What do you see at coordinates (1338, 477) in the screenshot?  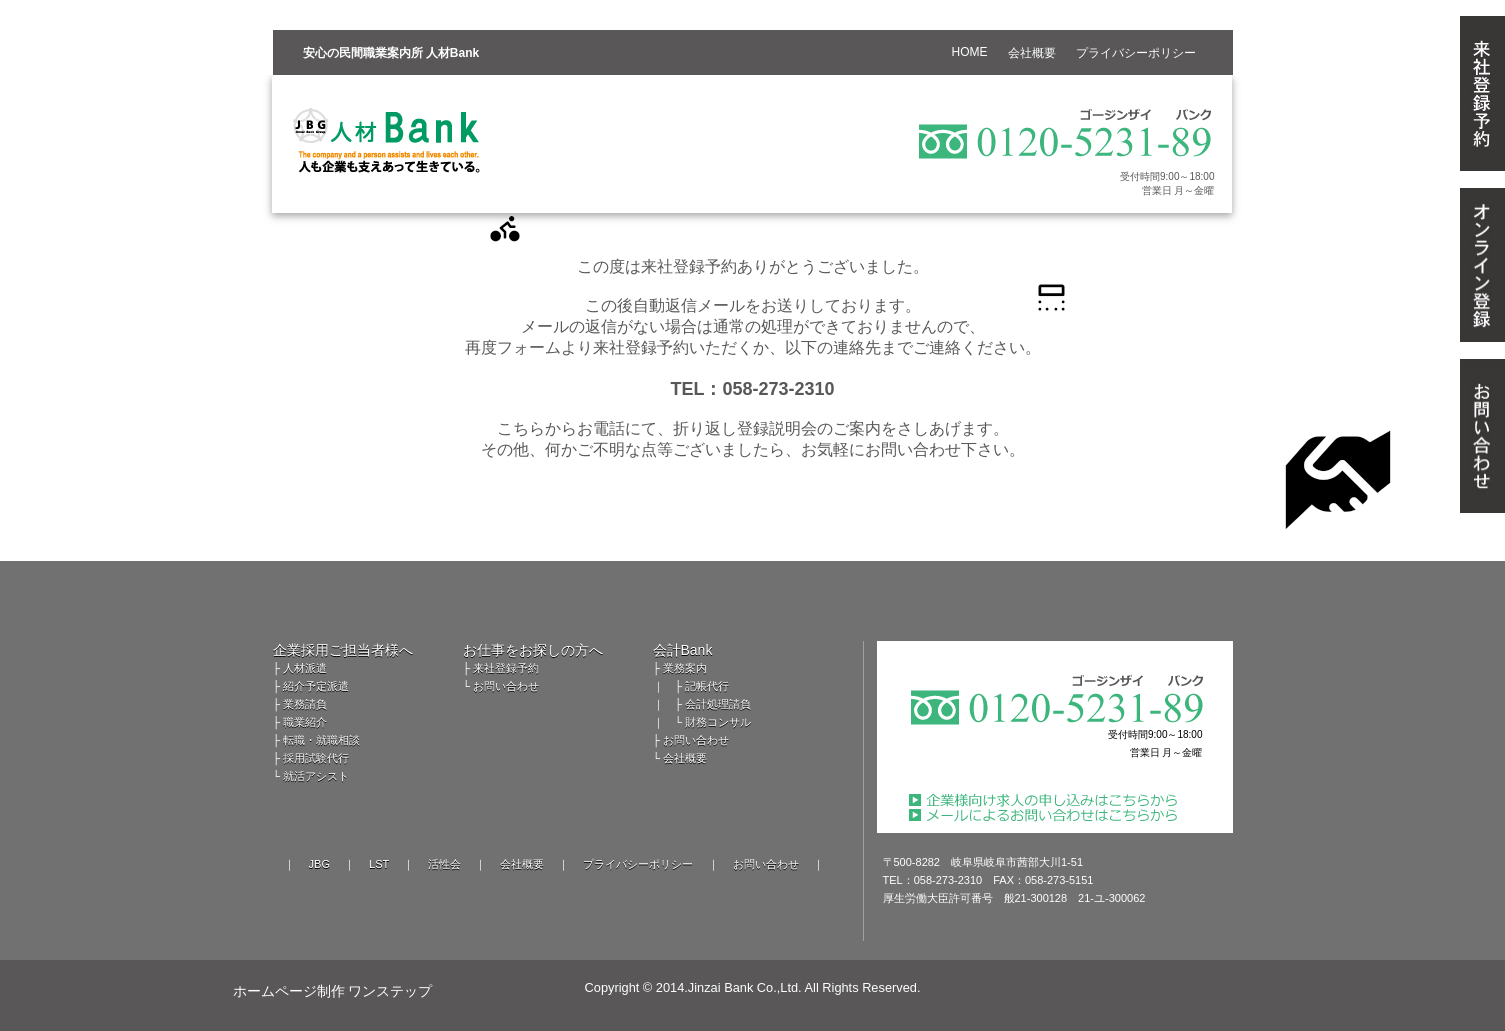 I see `access help or assistance services` at bounding box center [1338, 477].